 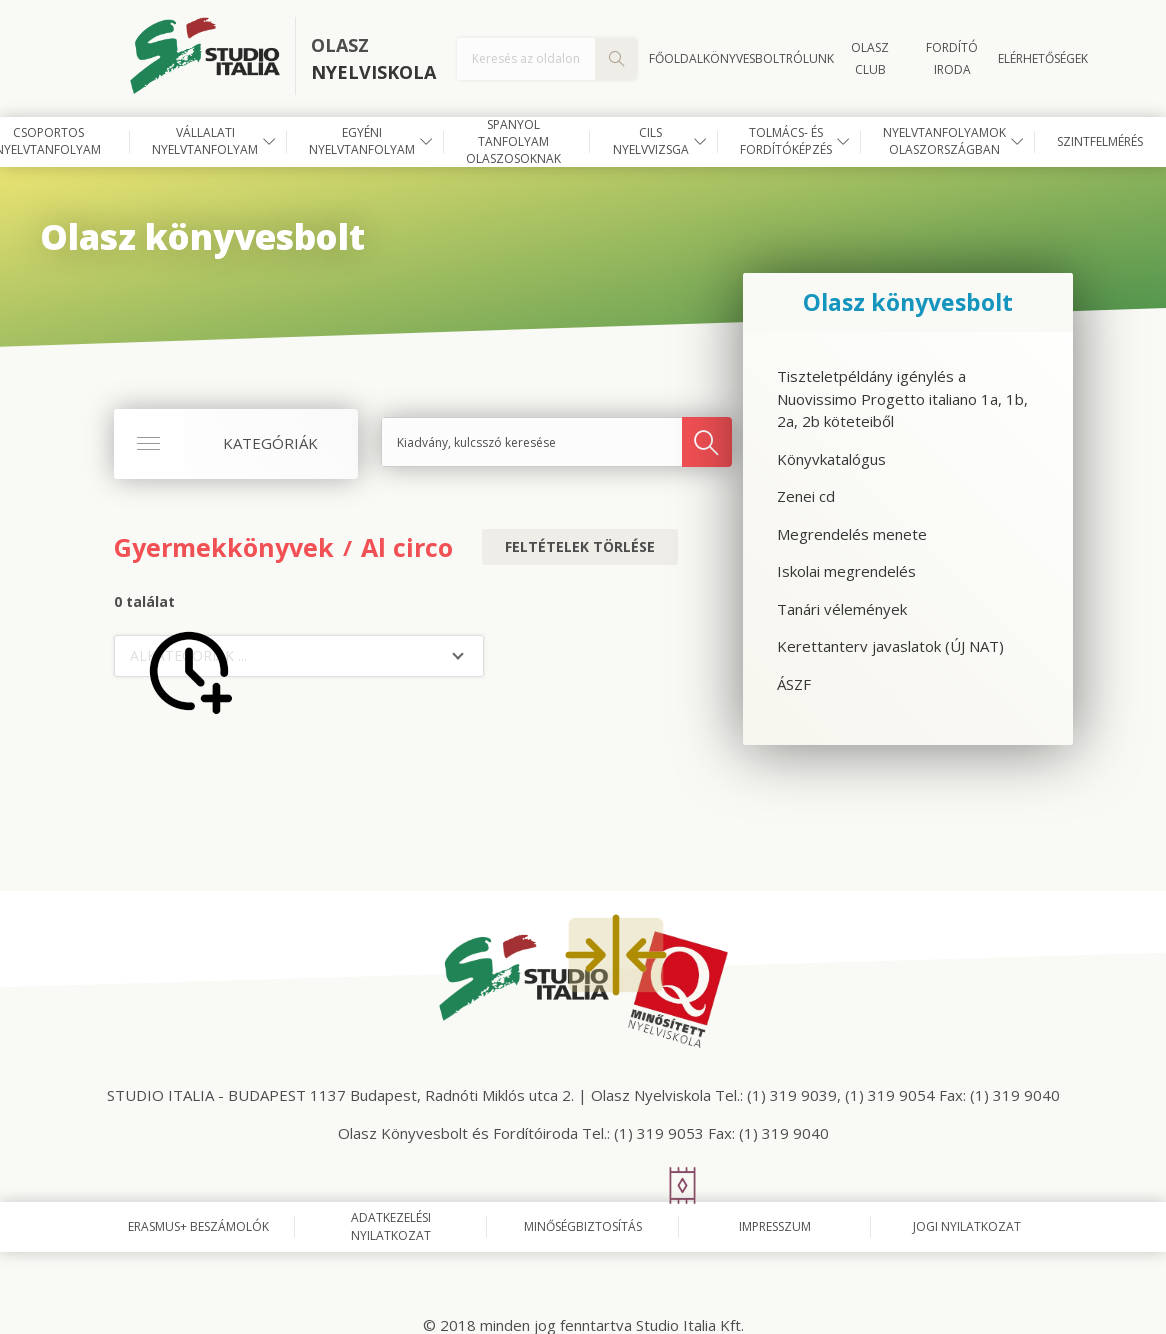 What do you see at coordinates (616, 955) in the screenshot?
I see `collapse or minimize a panel horizontally` at bounding box center [616, 955].